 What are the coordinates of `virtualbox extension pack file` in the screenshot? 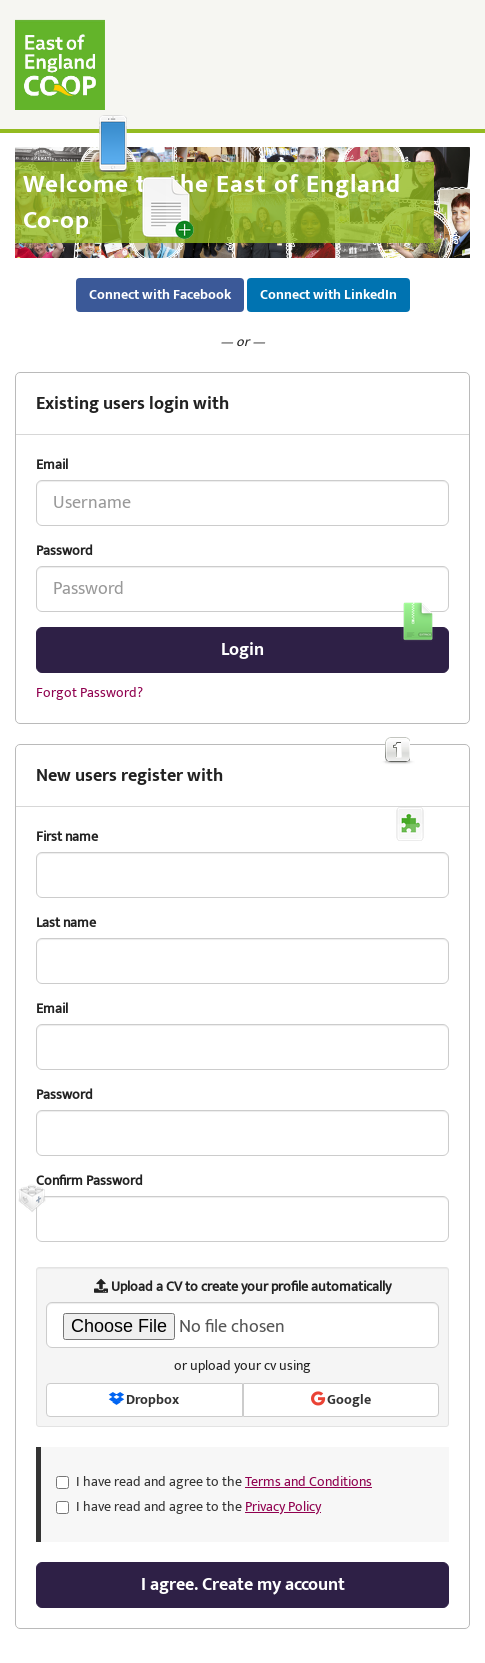 It's located at (418, 622).